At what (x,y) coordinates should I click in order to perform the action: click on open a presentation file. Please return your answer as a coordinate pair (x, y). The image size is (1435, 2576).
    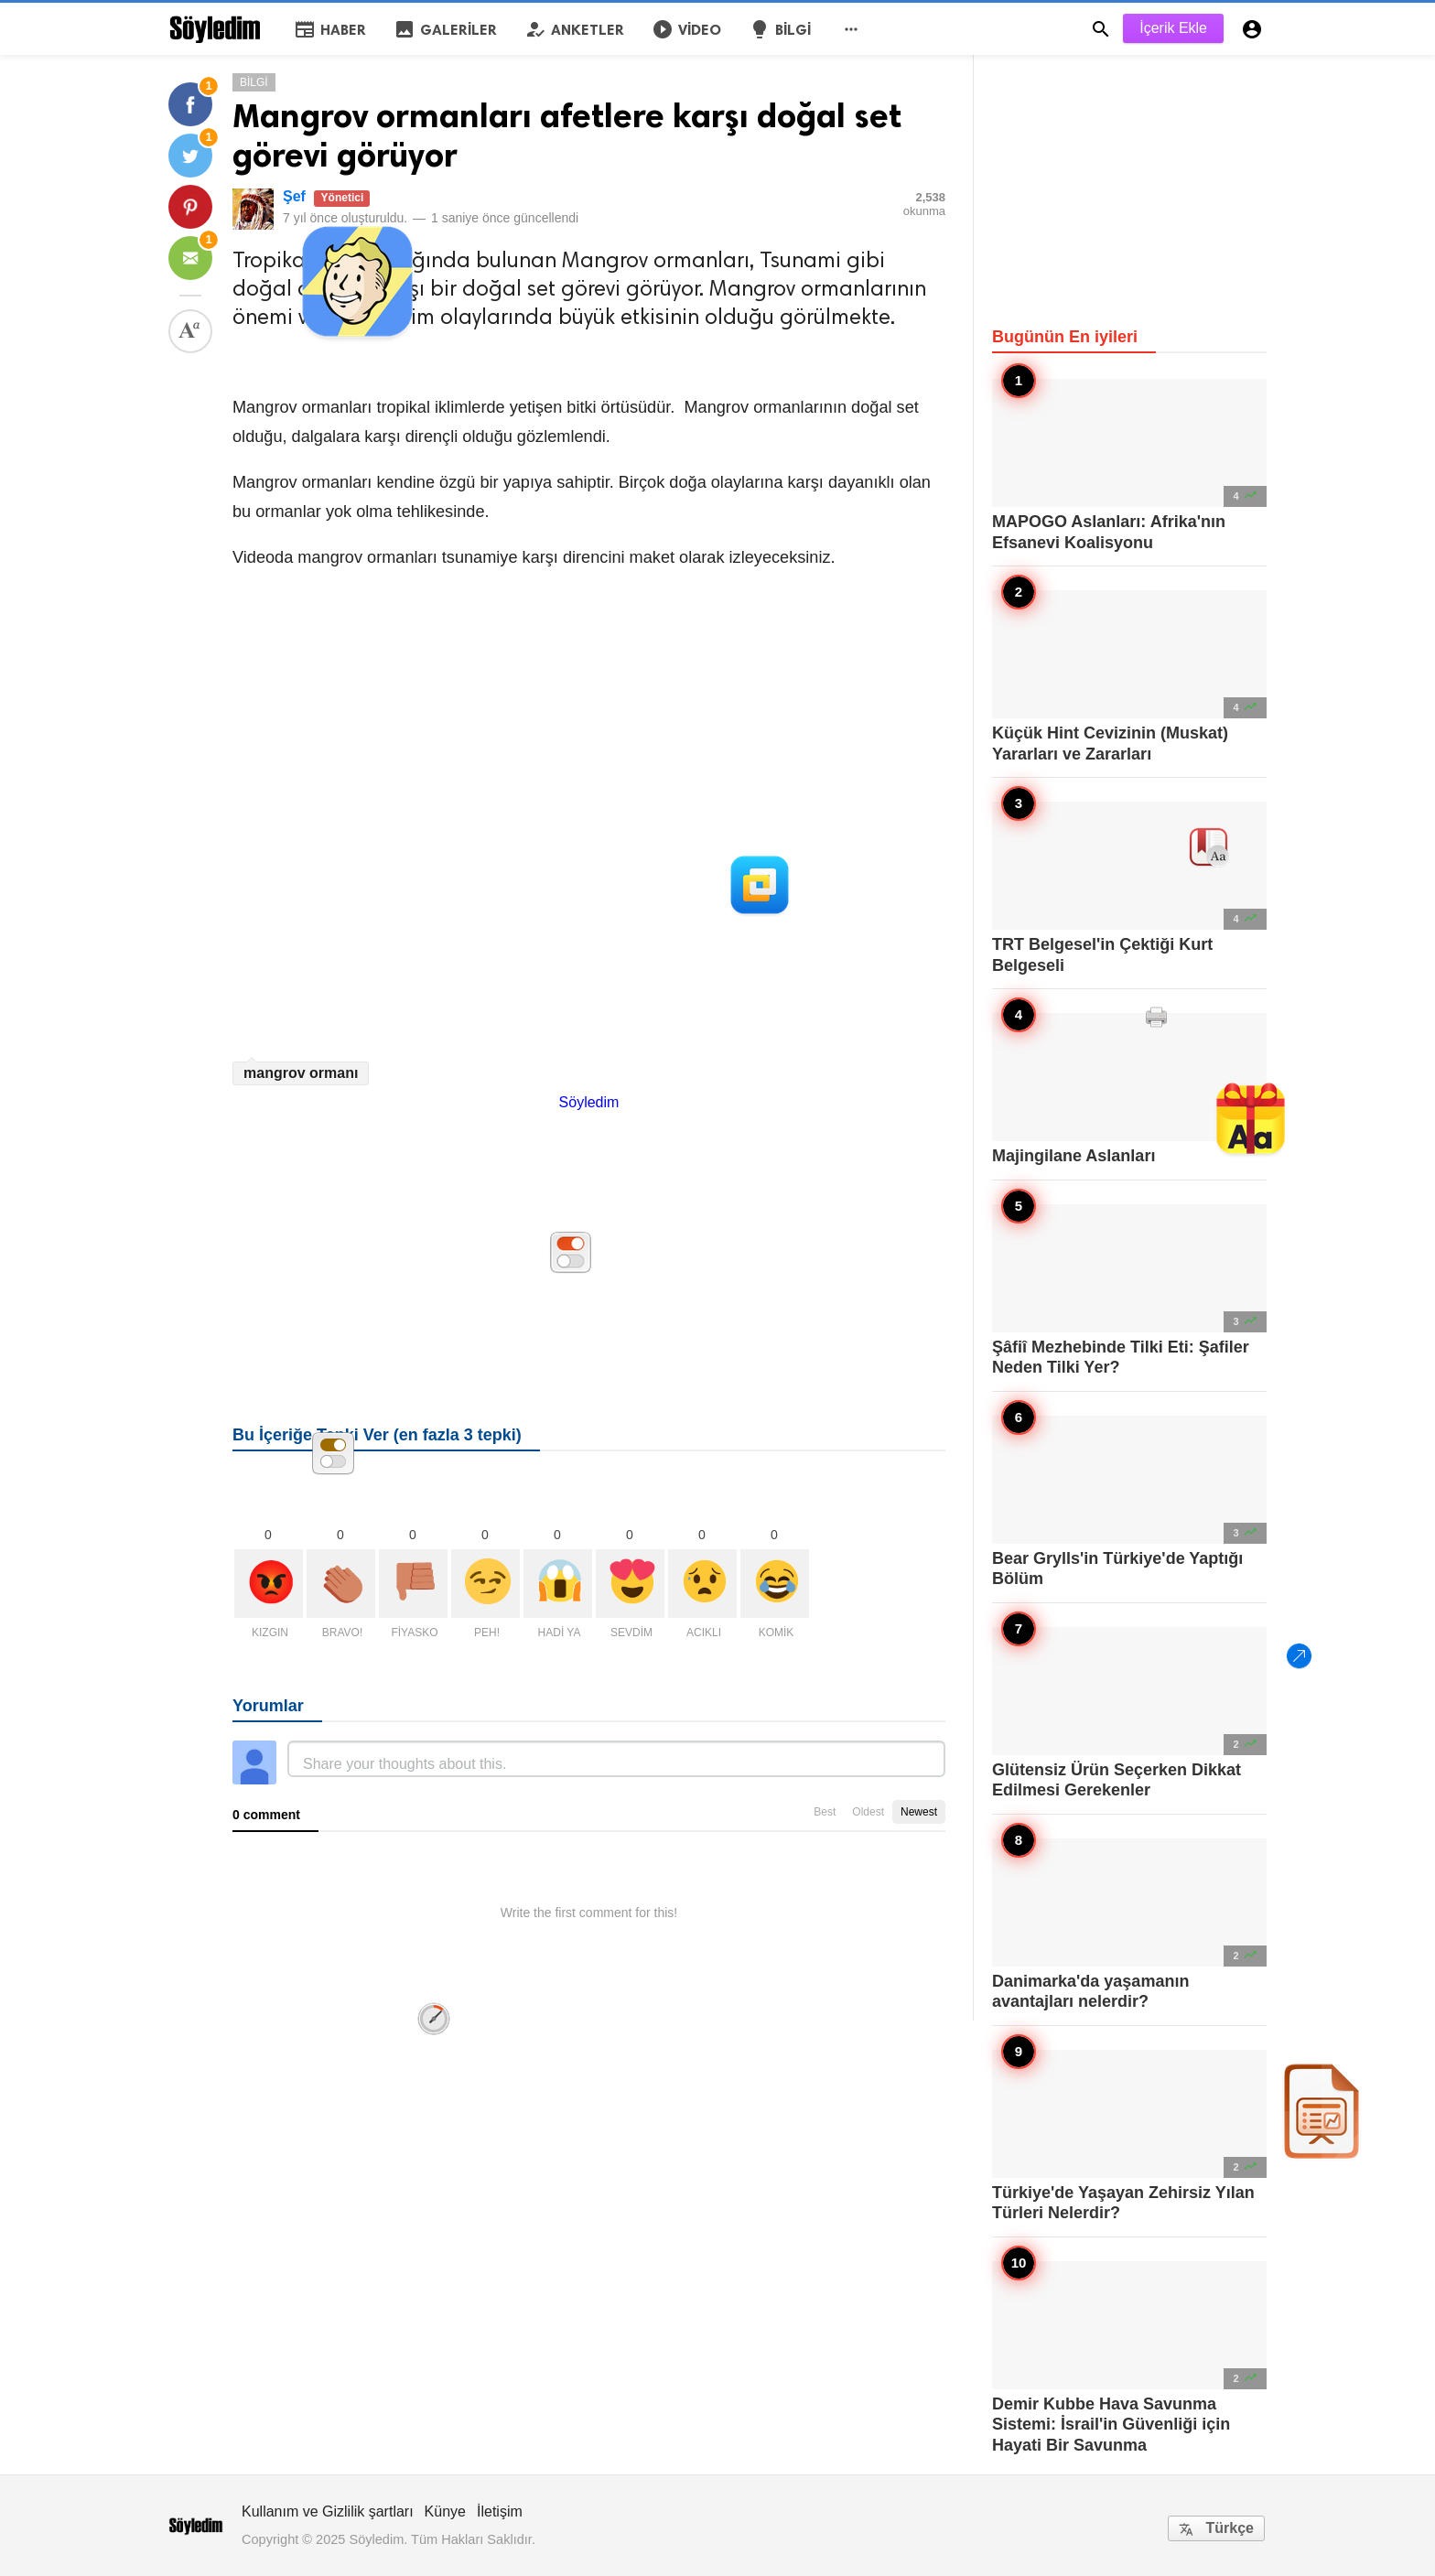
    Looking at the image, I should click on (1322, 2111).